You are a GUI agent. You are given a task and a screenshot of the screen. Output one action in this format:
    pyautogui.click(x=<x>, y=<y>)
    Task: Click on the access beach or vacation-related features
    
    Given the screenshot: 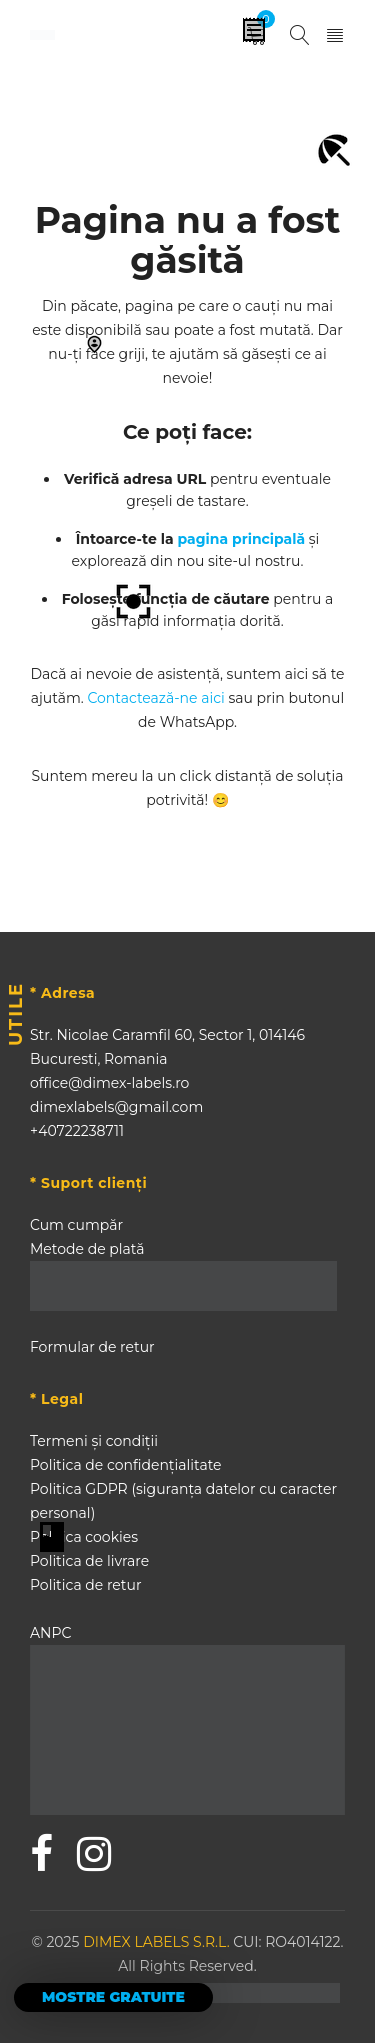 What is the action you would take?
    pyautogui.click(x=334, y=150)
    